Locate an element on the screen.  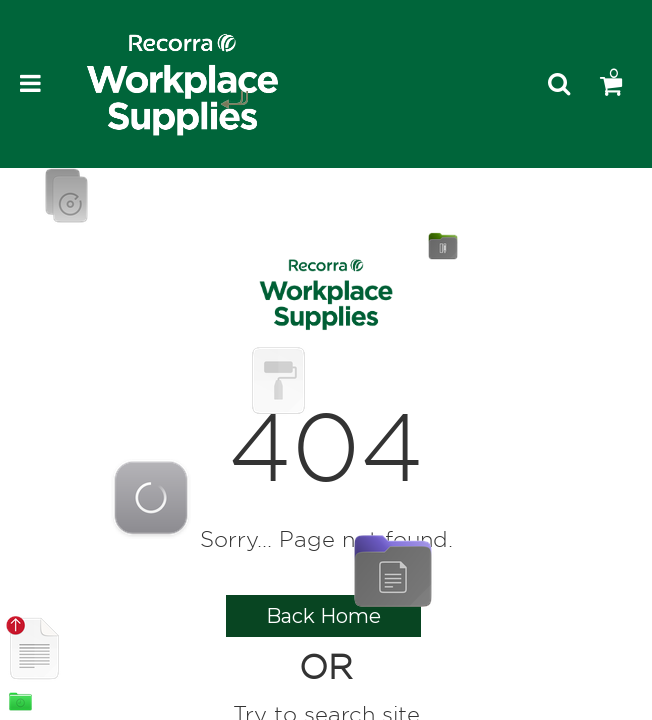
access your templates folder is located at coordinates (443, 246).